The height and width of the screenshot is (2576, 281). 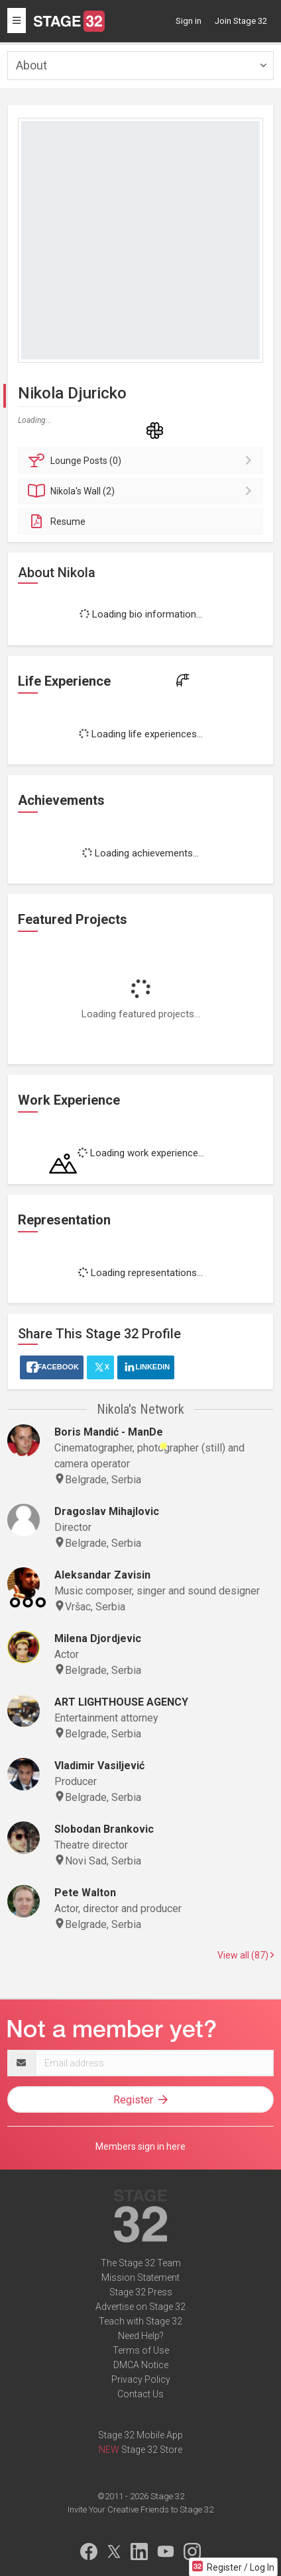 What do you see at coordinates (182, 680) in the screenshot?
I see `plumbing or pipe system settings` at bounding box center [182, 680].